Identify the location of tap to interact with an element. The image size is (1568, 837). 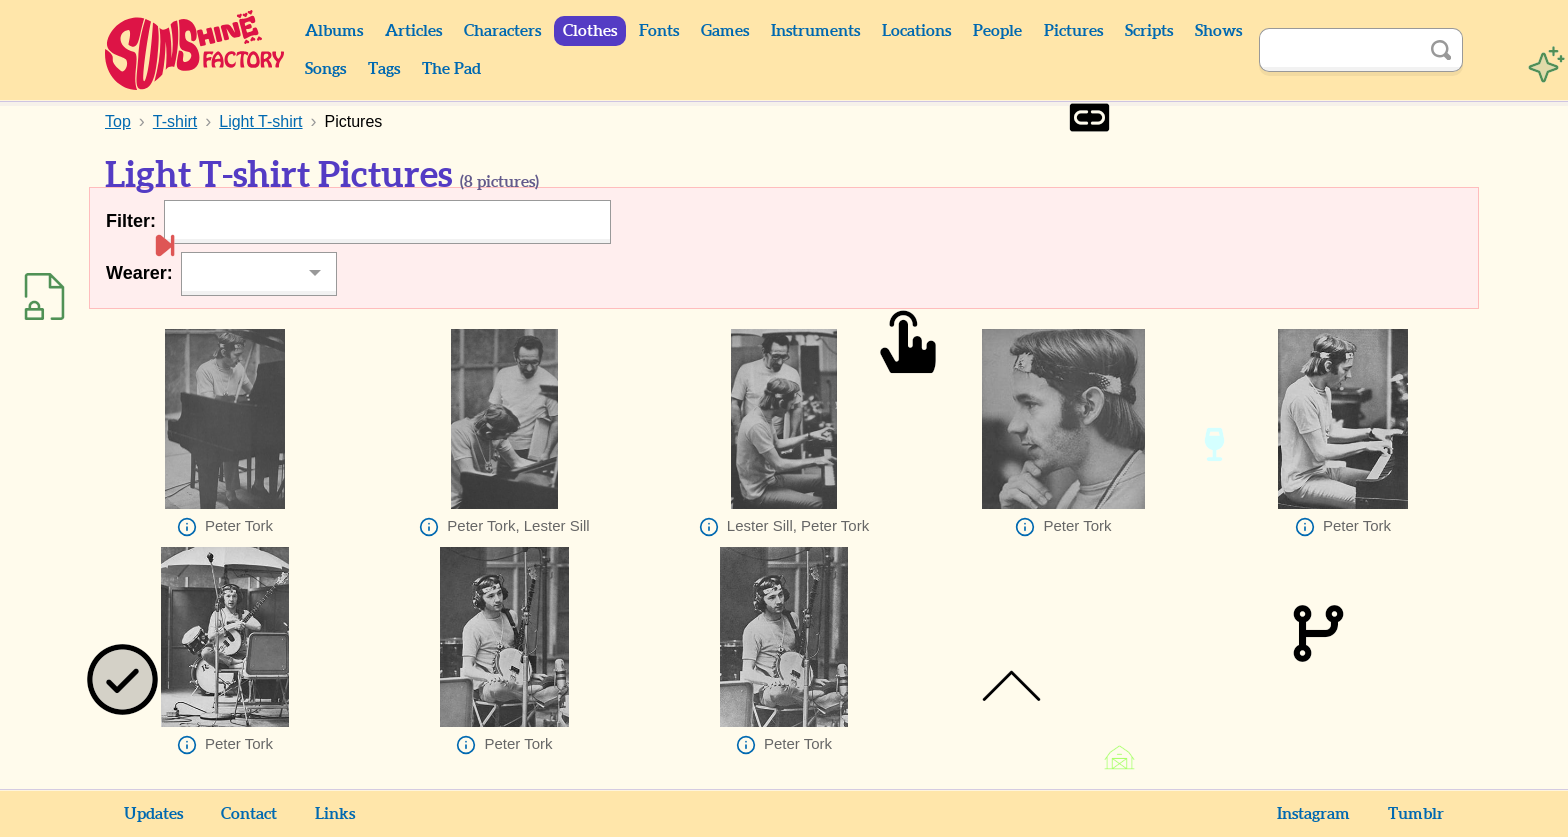
(908, 343).